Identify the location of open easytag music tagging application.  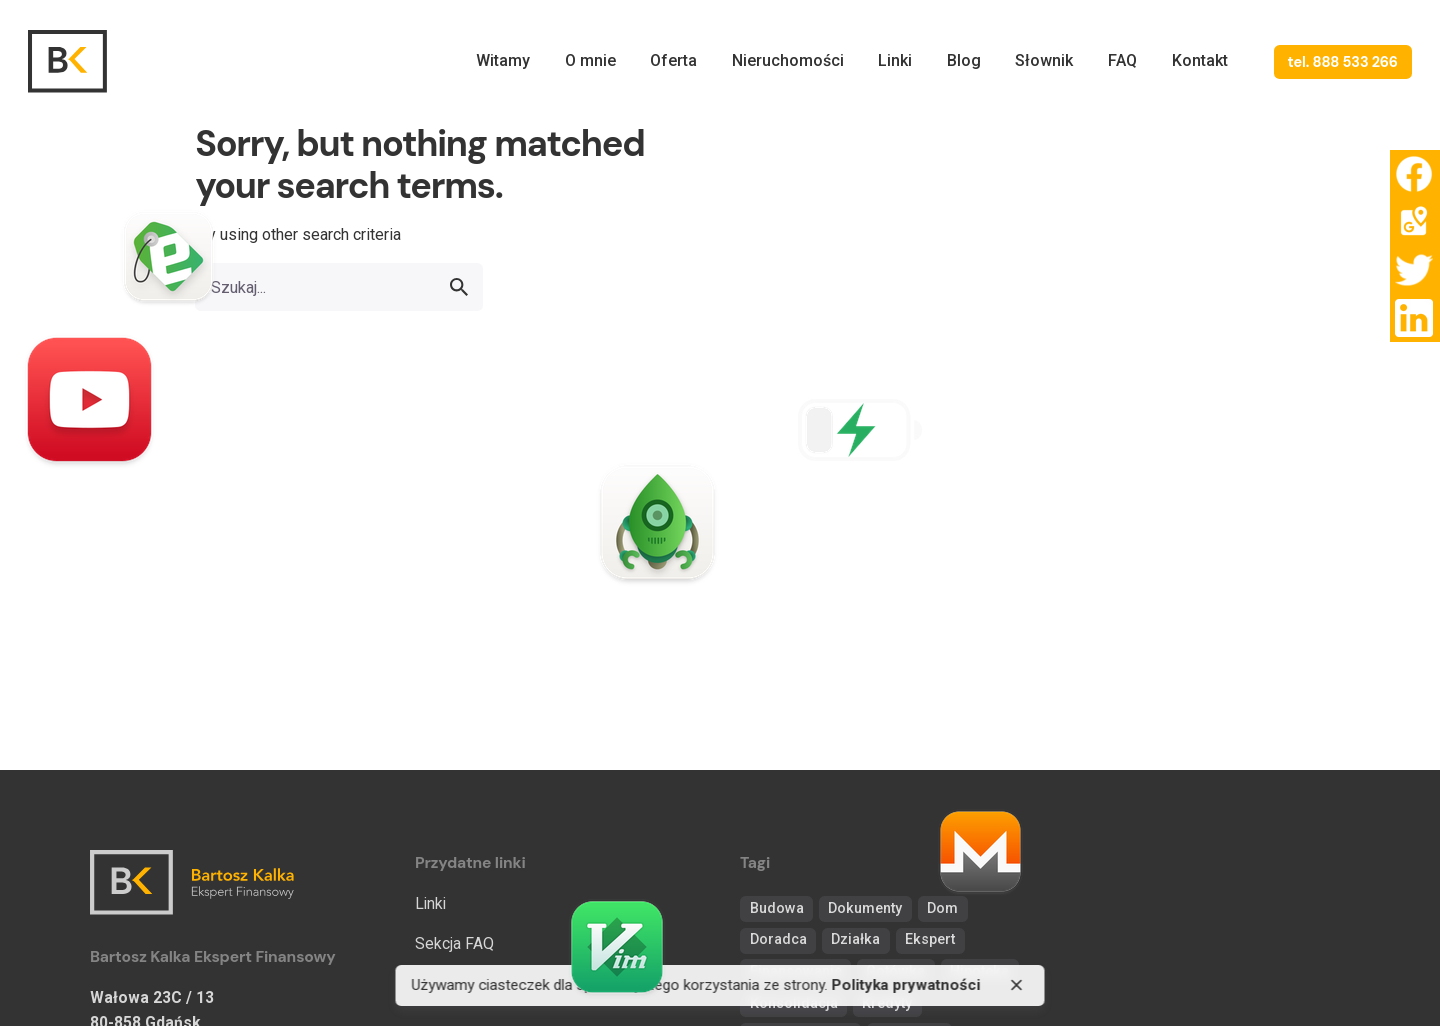
(168, 256).